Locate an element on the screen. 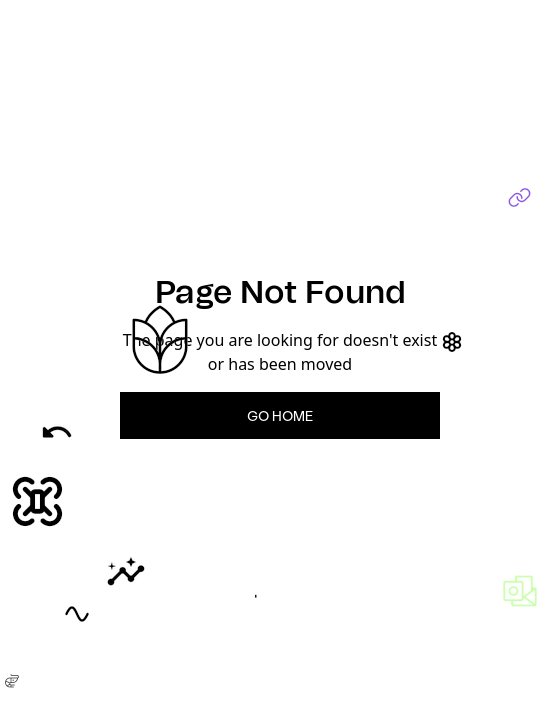 Image resolution: width=560 pixels, height=720 pixels. open Microsoft Outlook email is located at coordinates (520, 591).